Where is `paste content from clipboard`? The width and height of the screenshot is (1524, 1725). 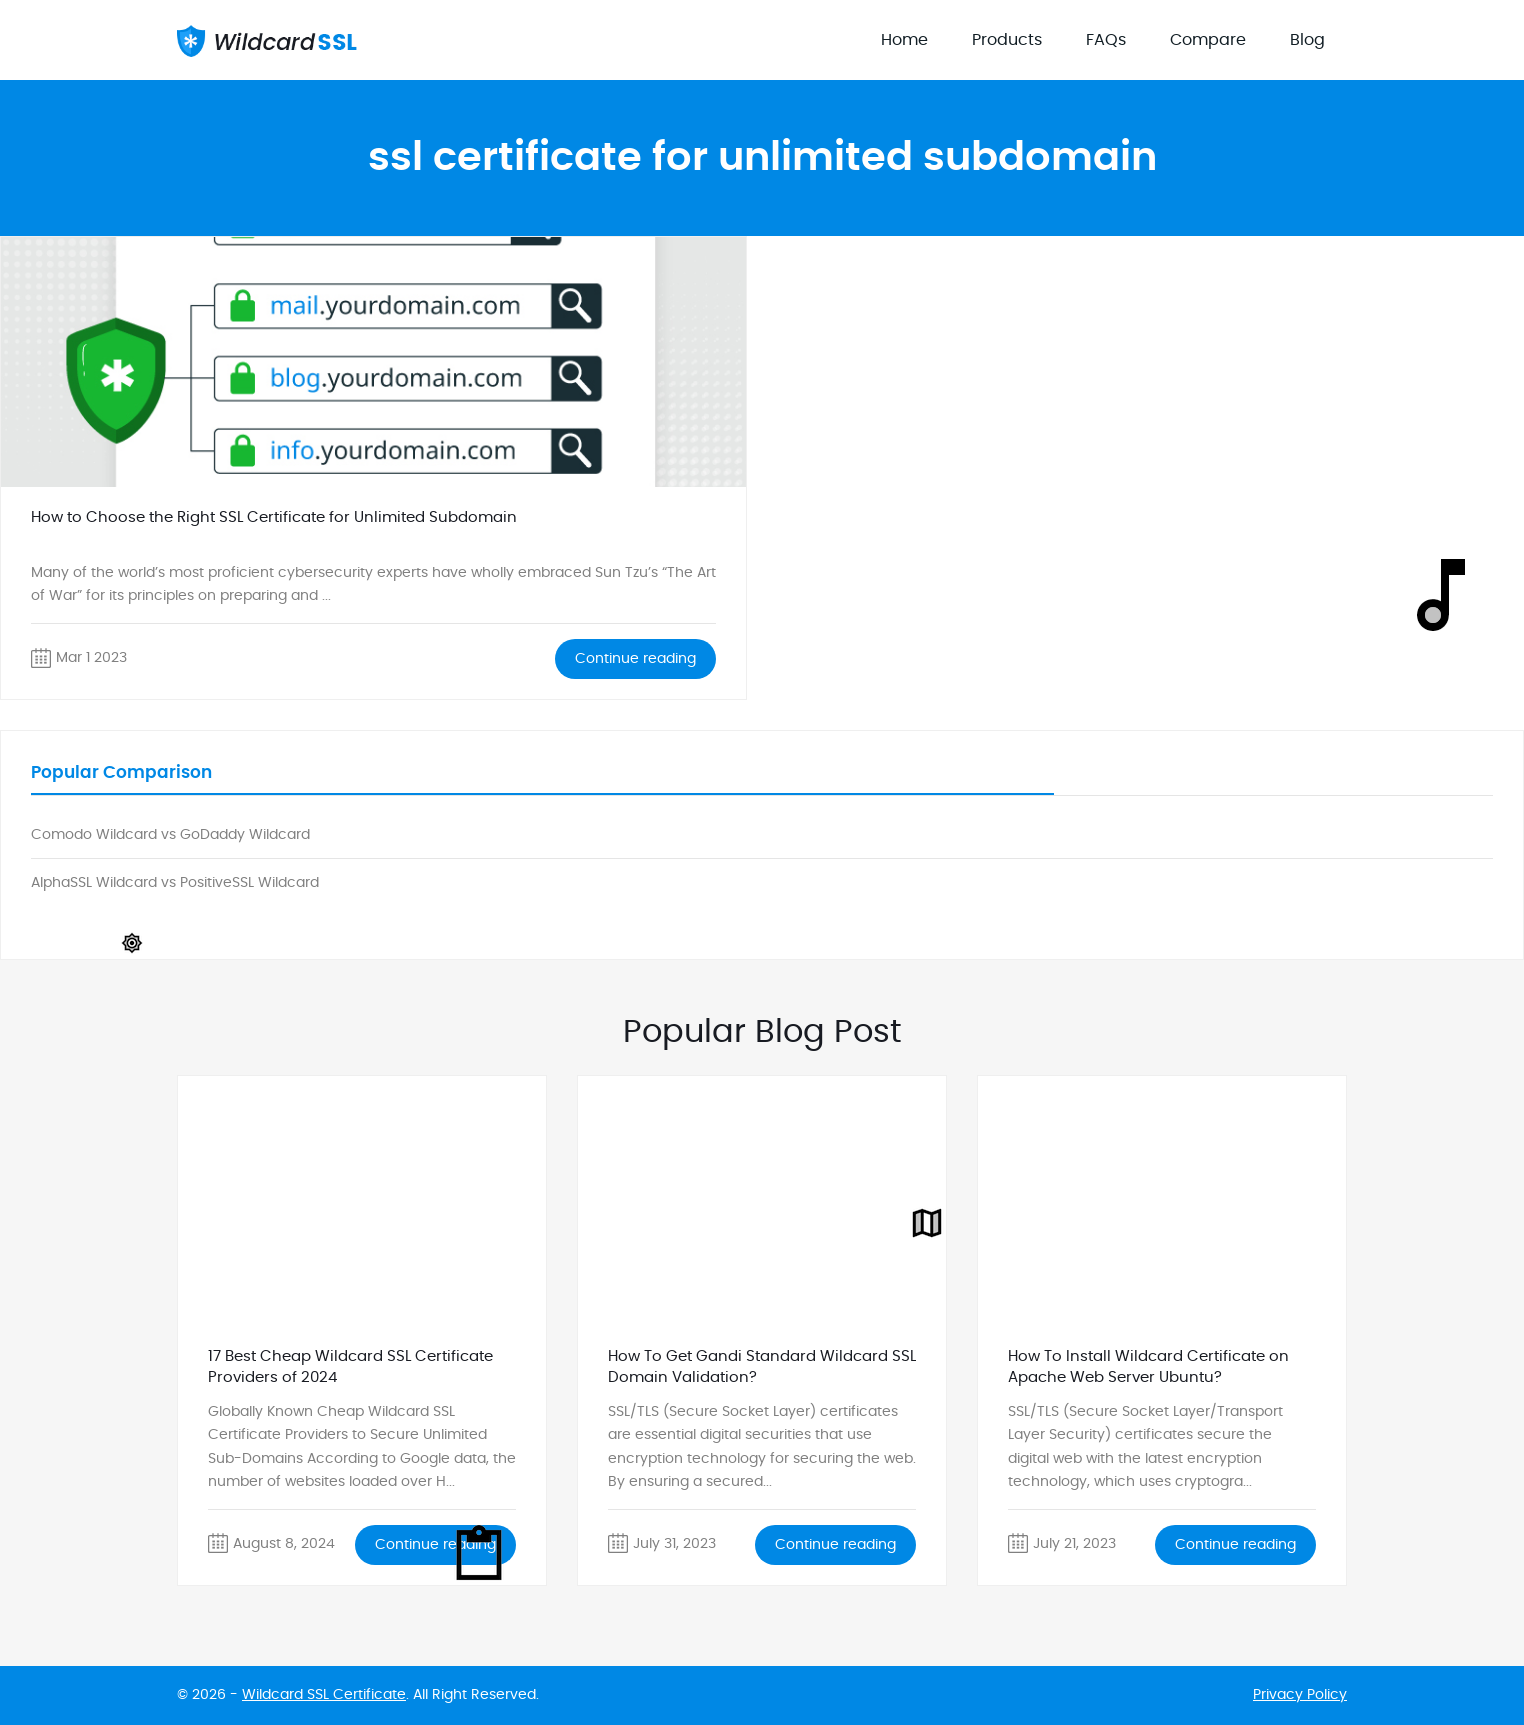
paste content from clipboard is located at coordinates (479, 1555).